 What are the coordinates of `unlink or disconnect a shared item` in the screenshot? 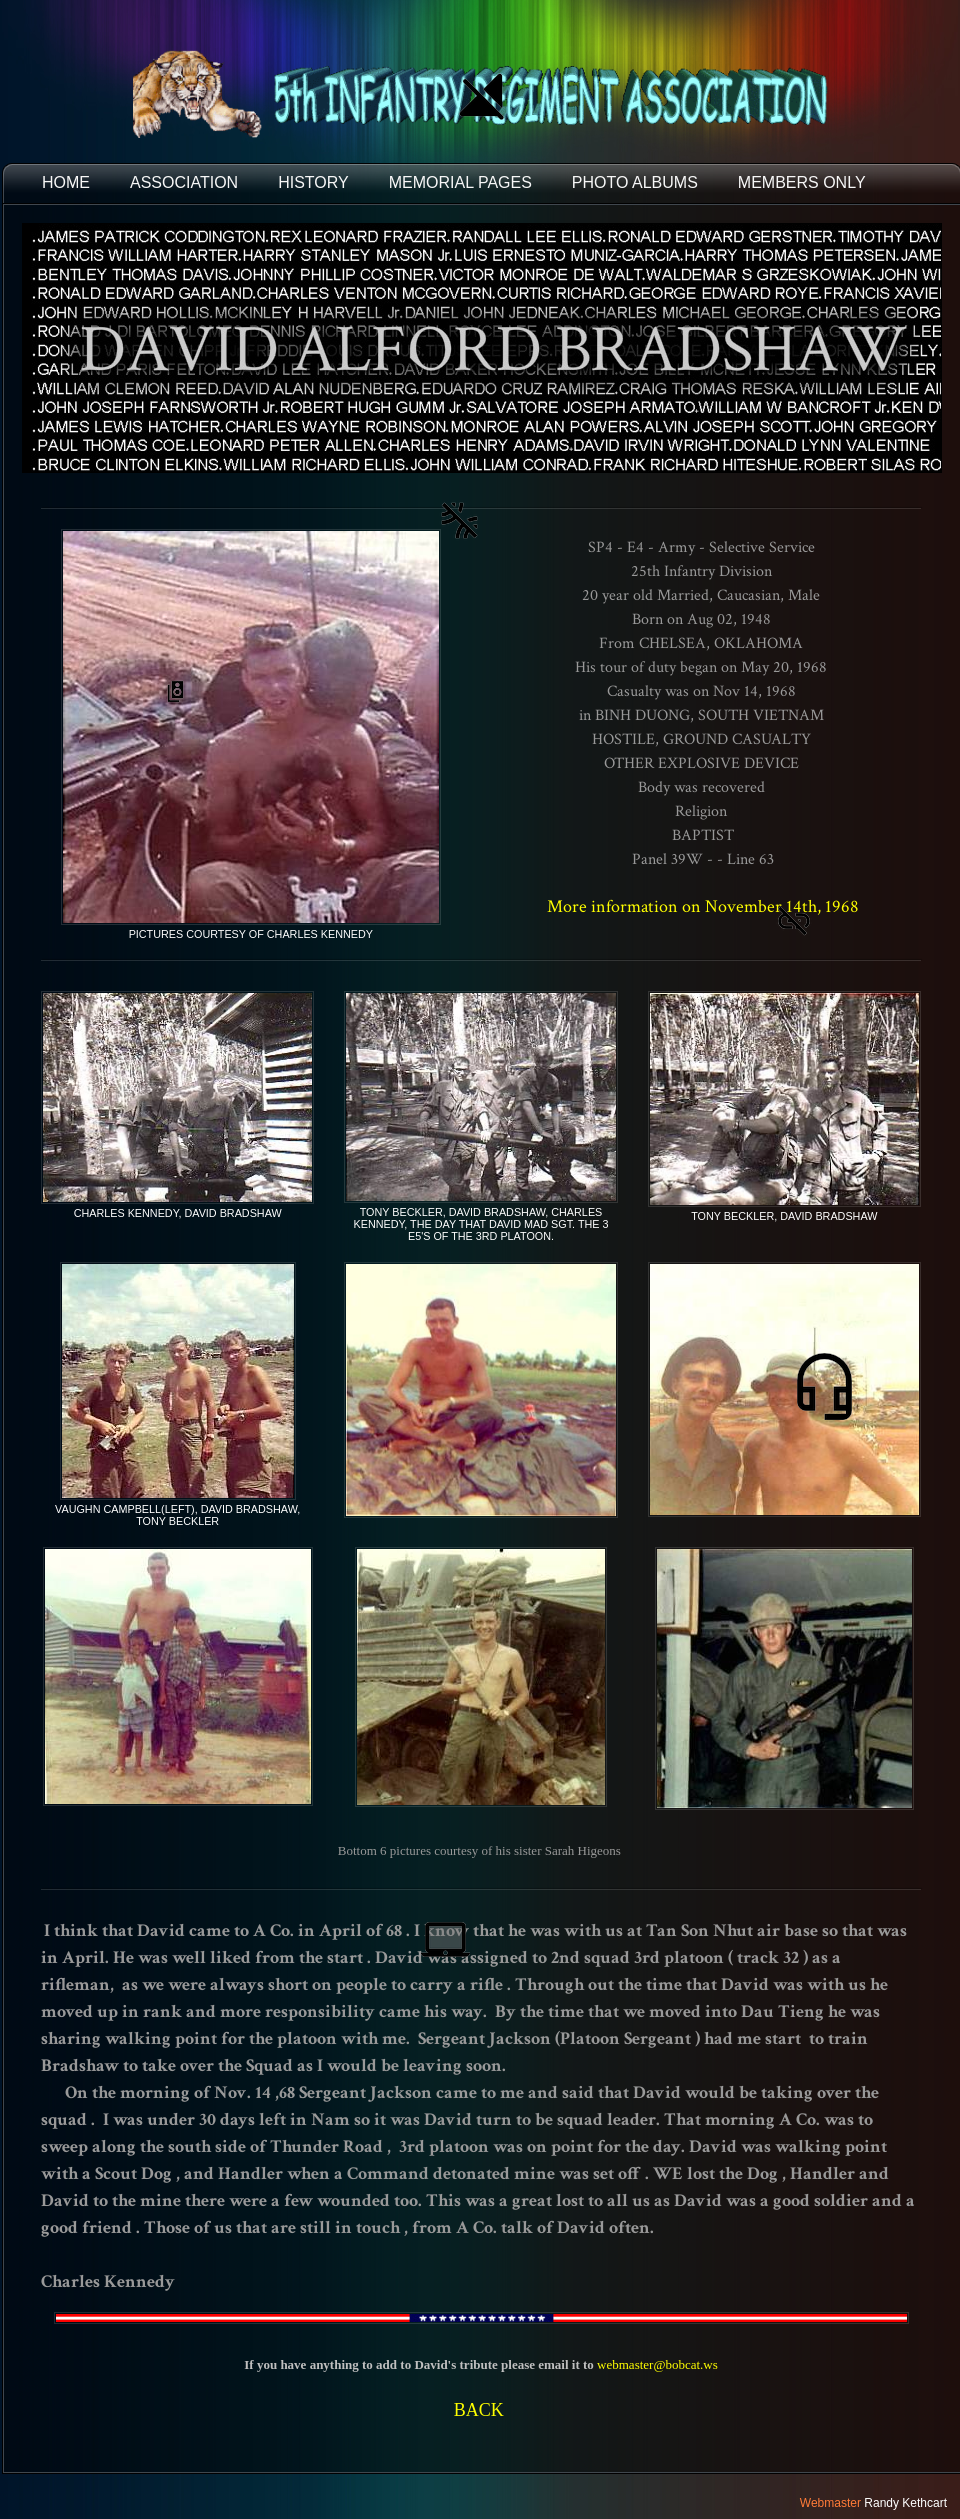 It's located at (794, 921).